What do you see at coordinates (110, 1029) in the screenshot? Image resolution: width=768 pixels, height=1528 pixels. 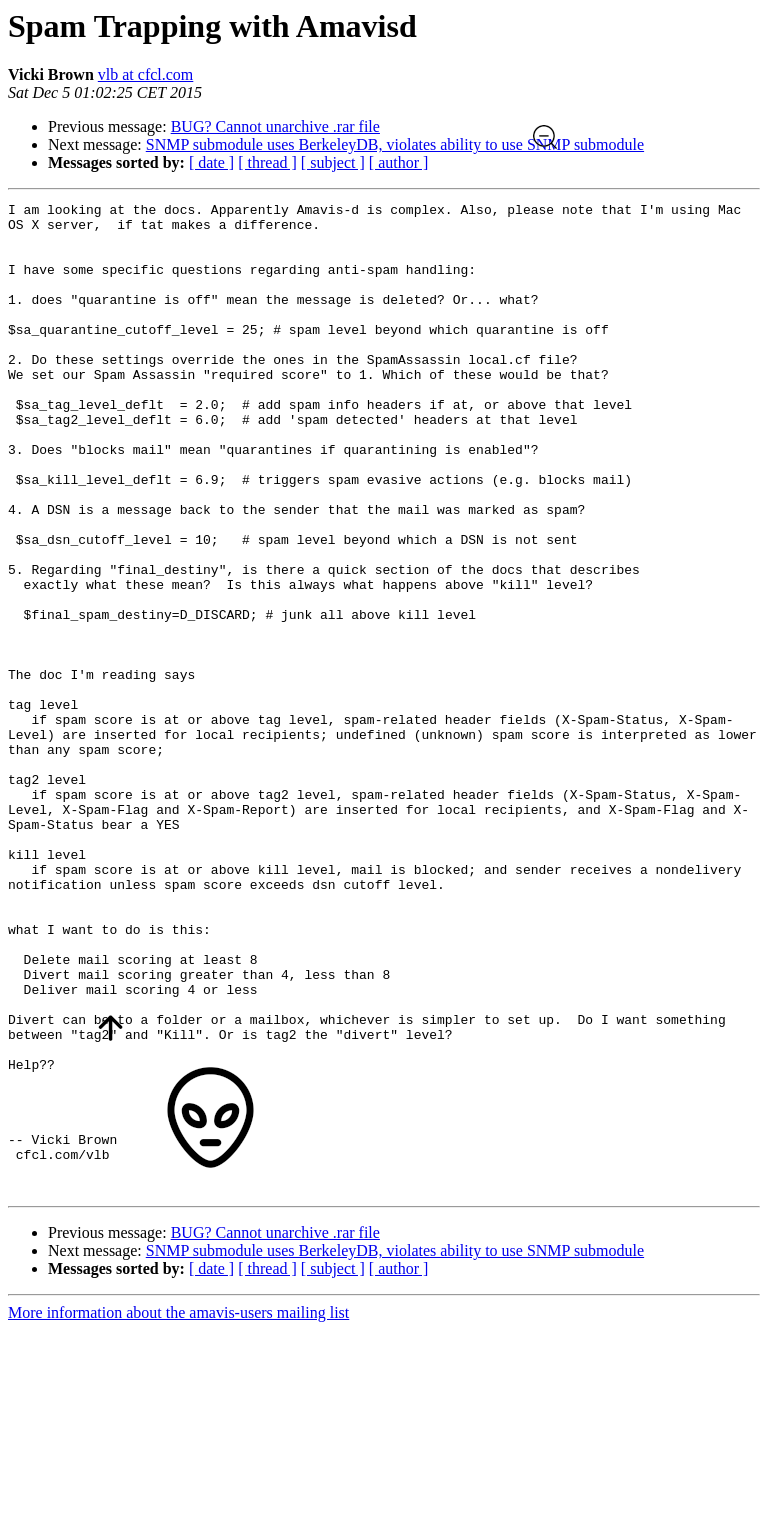 I see `scroll to top of page` at bounding box center [110, 1029].